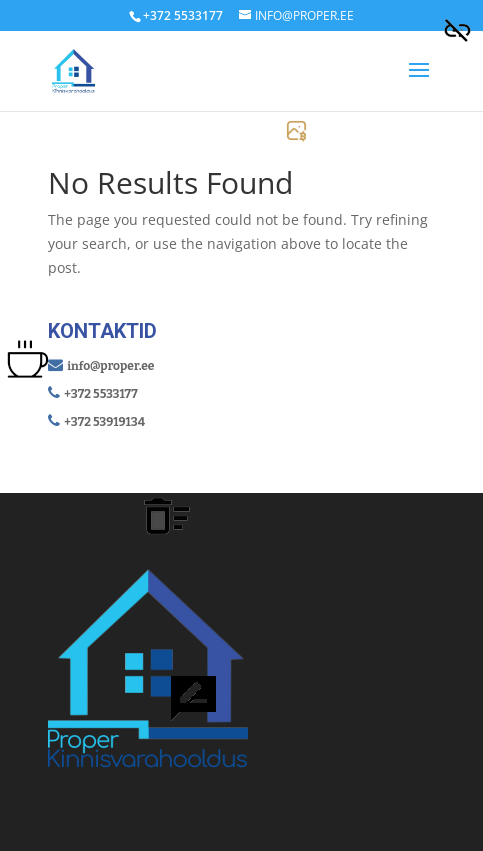  I want to click on write a review or rating, so click(193, 698).